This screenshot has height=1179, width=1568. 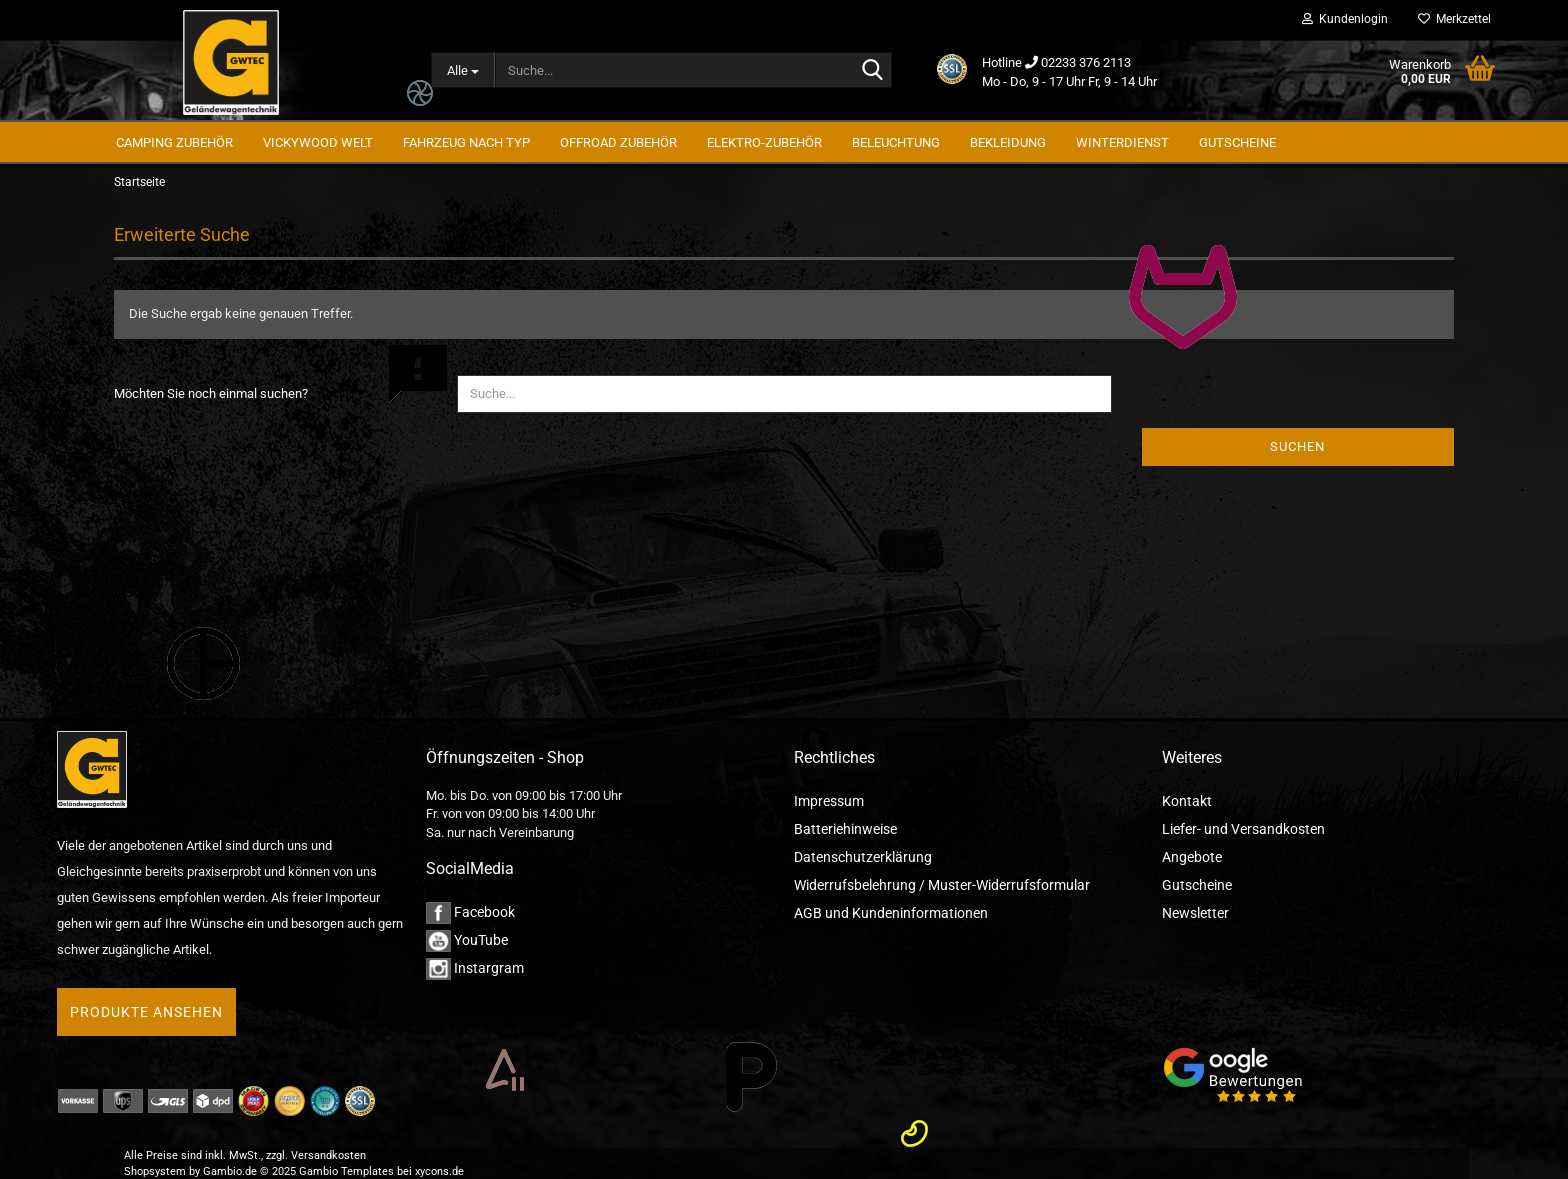 I want to click on find nearby parking locations, so click(x=750, y=1077).